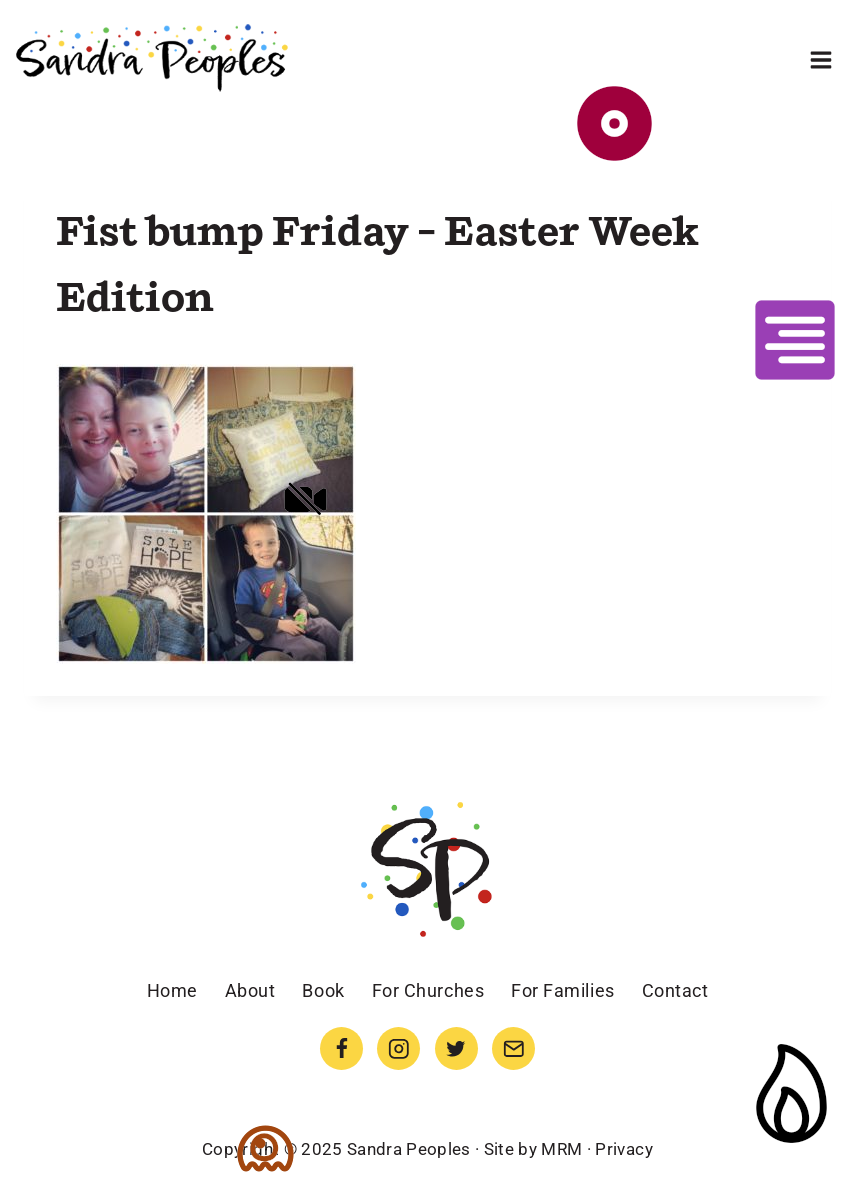 This screenshot has height=1193, width=855. Describe the element at coordinates (791, 1093) in the screenshot. I see `view trending or hot content` at that location.